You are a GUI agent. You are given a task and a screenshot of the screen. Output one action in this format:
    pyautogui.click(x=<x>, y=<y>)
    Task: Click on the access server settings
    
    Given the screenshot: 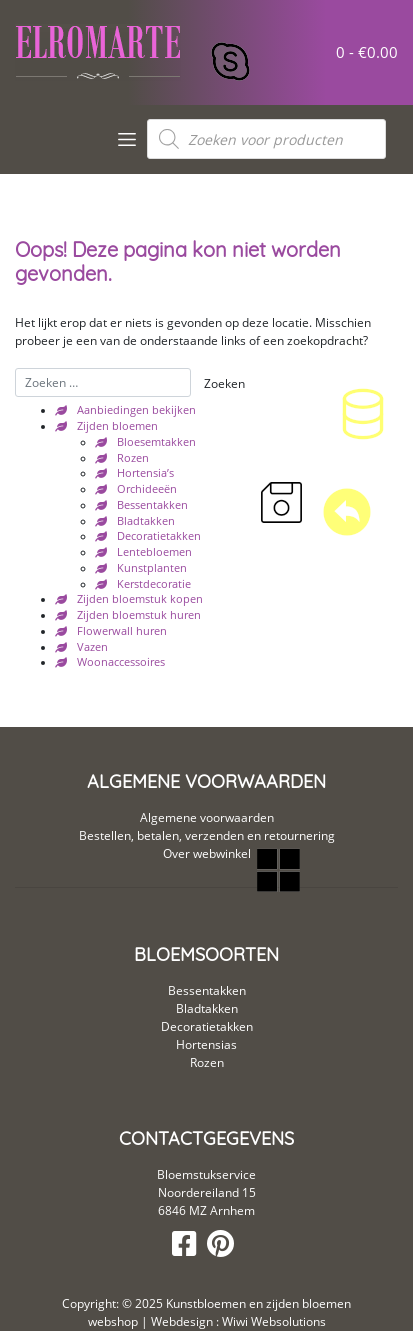 What is the action you would take?
    pyautogui.click(x=363, y=414)
    